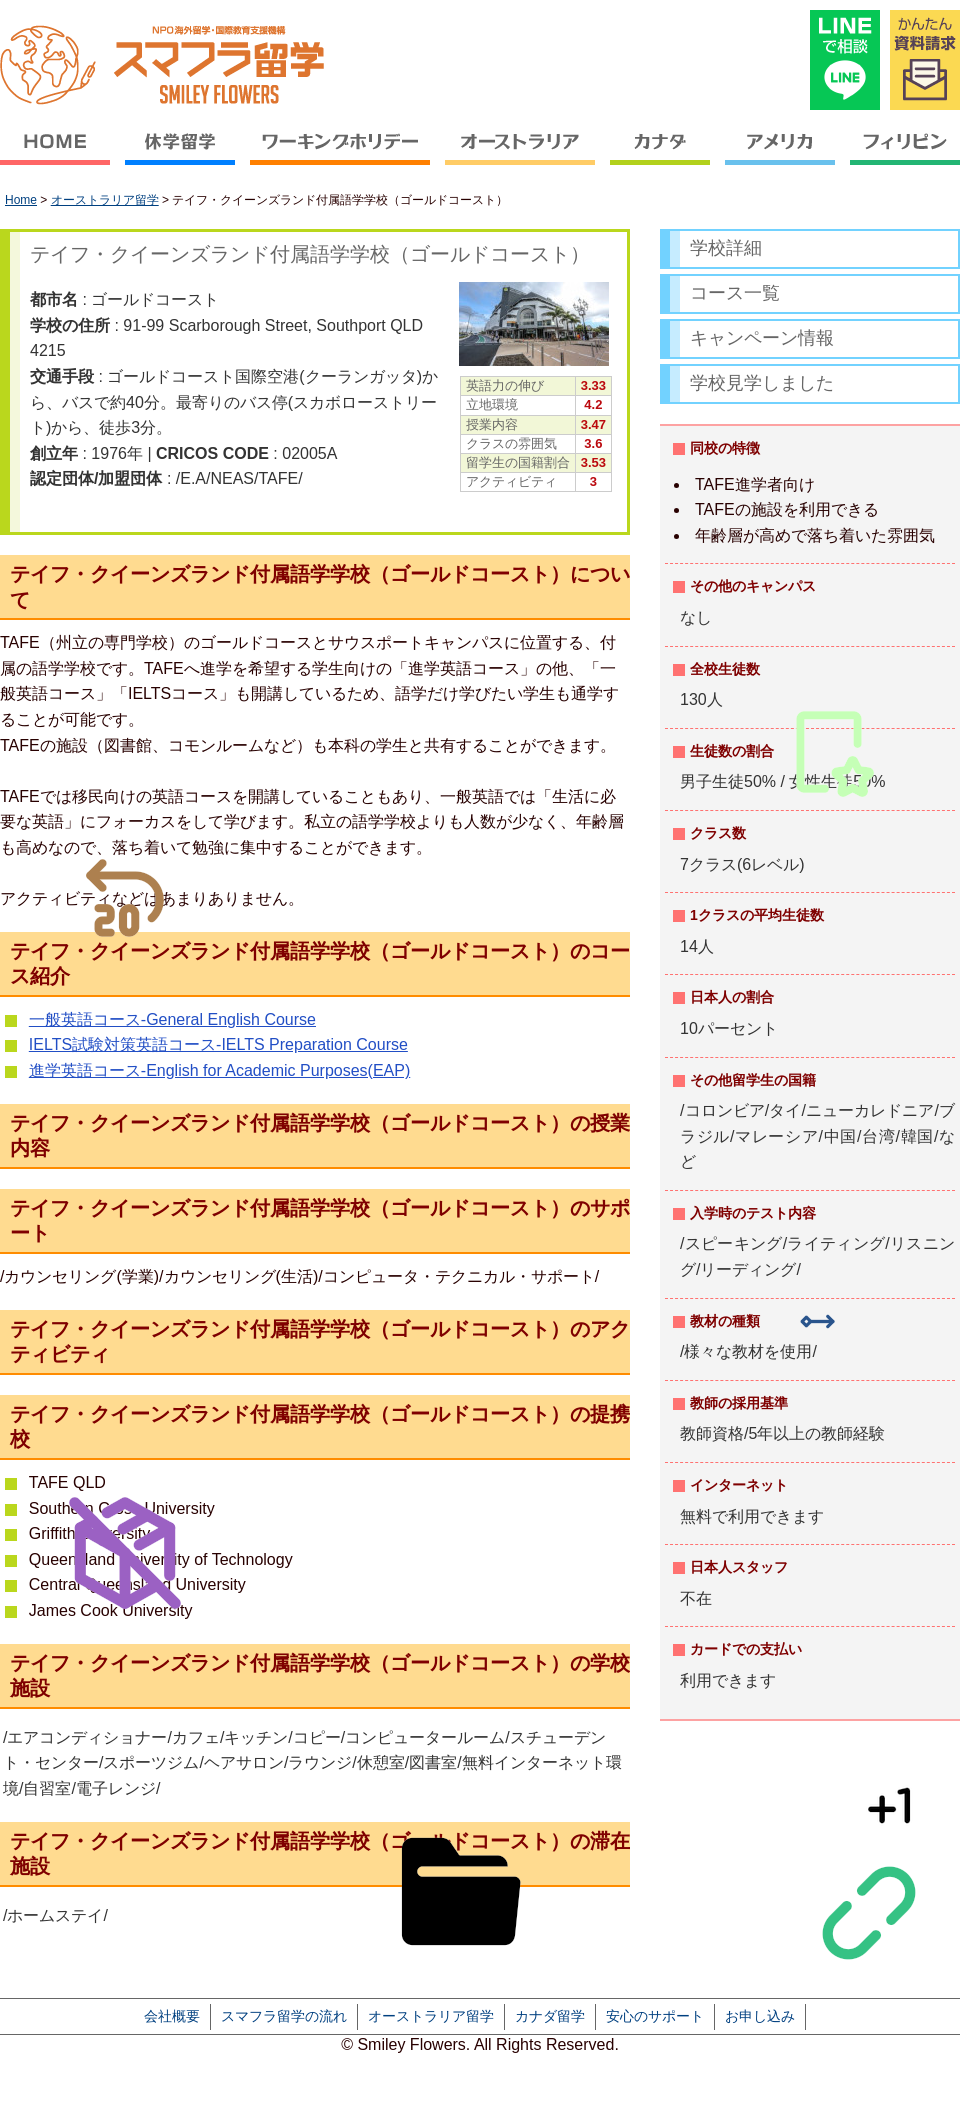 This screenshot has width=960, height=2111. What do you see at coordinates (817, 1321) in the screenshot?
I see `navigate to the next step or section` at bounding box center [817, 1321].